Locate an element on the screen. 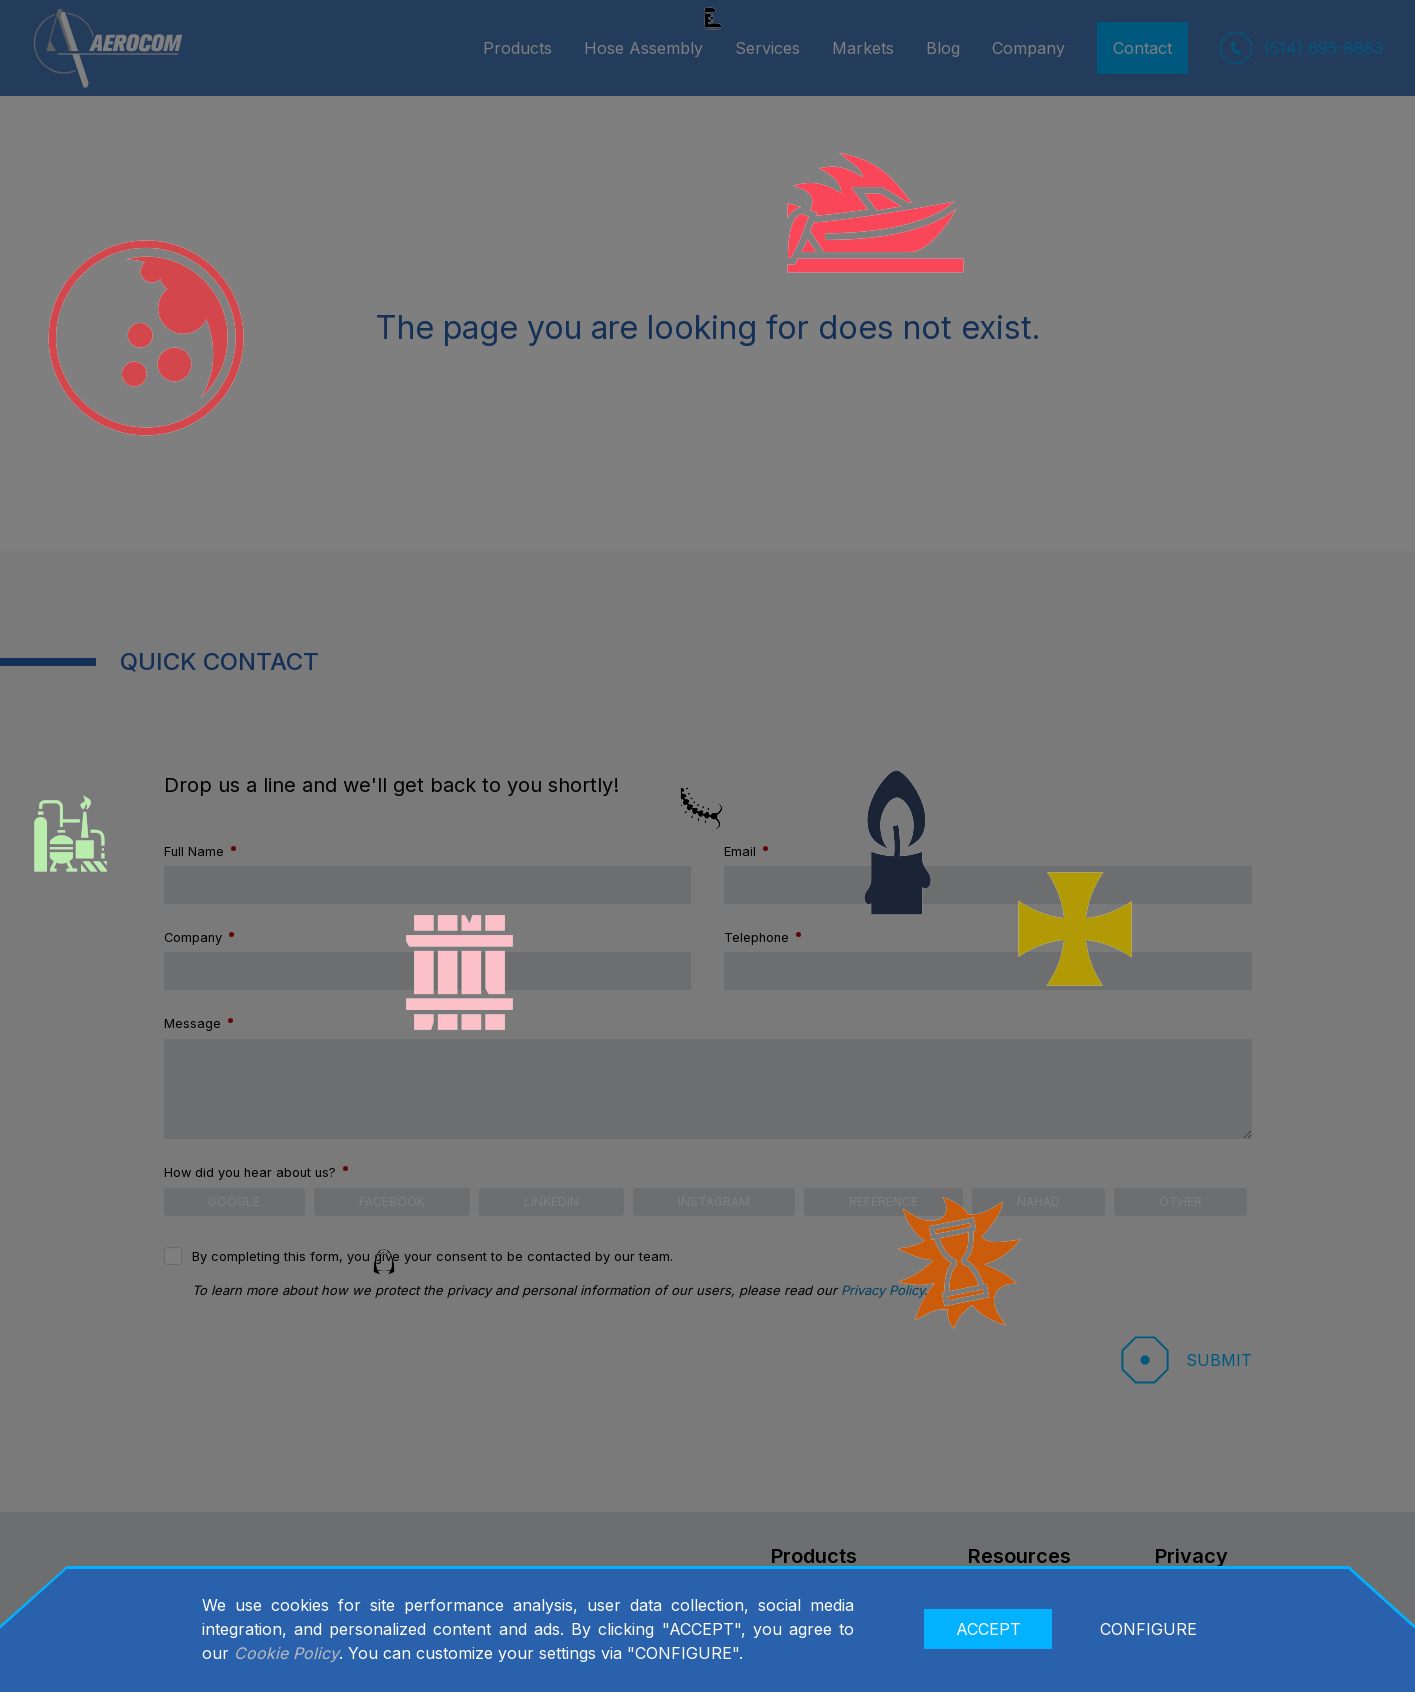  access refinery or processing facility in game is located at coordinates (70, 833).